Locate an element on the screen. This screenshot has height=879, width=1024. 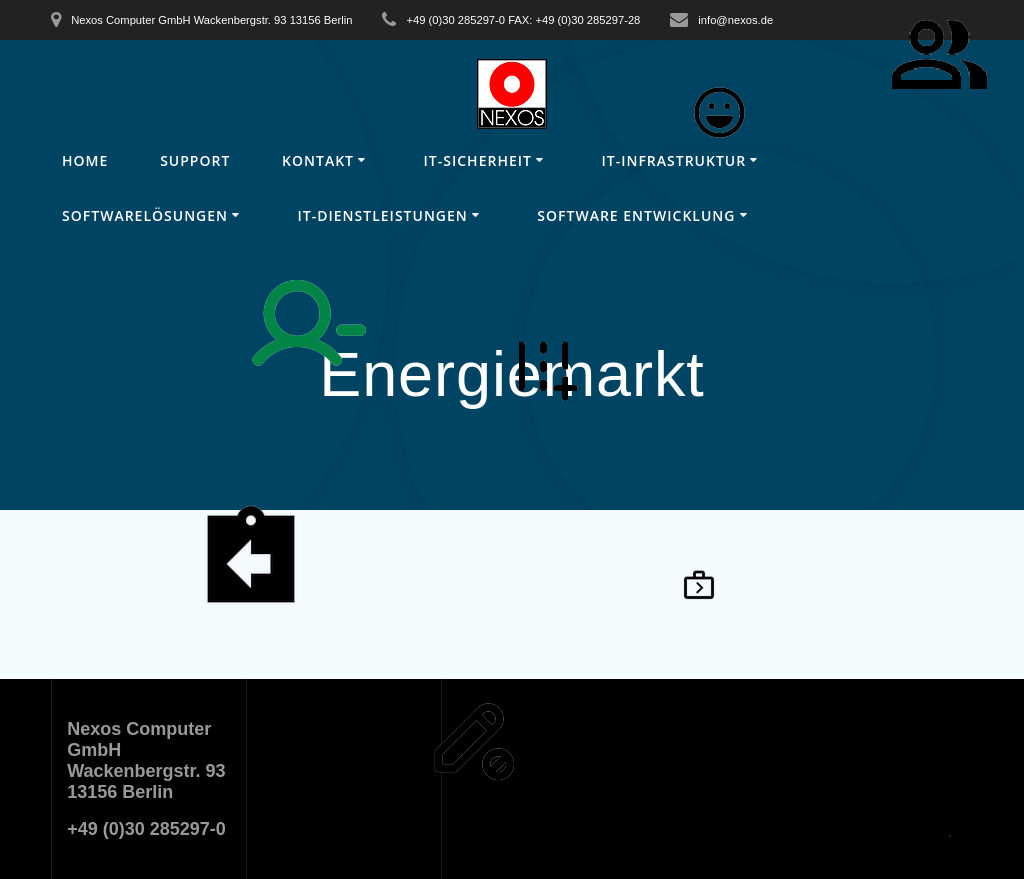
schedule task for next week is located at coordinates (699, 584).